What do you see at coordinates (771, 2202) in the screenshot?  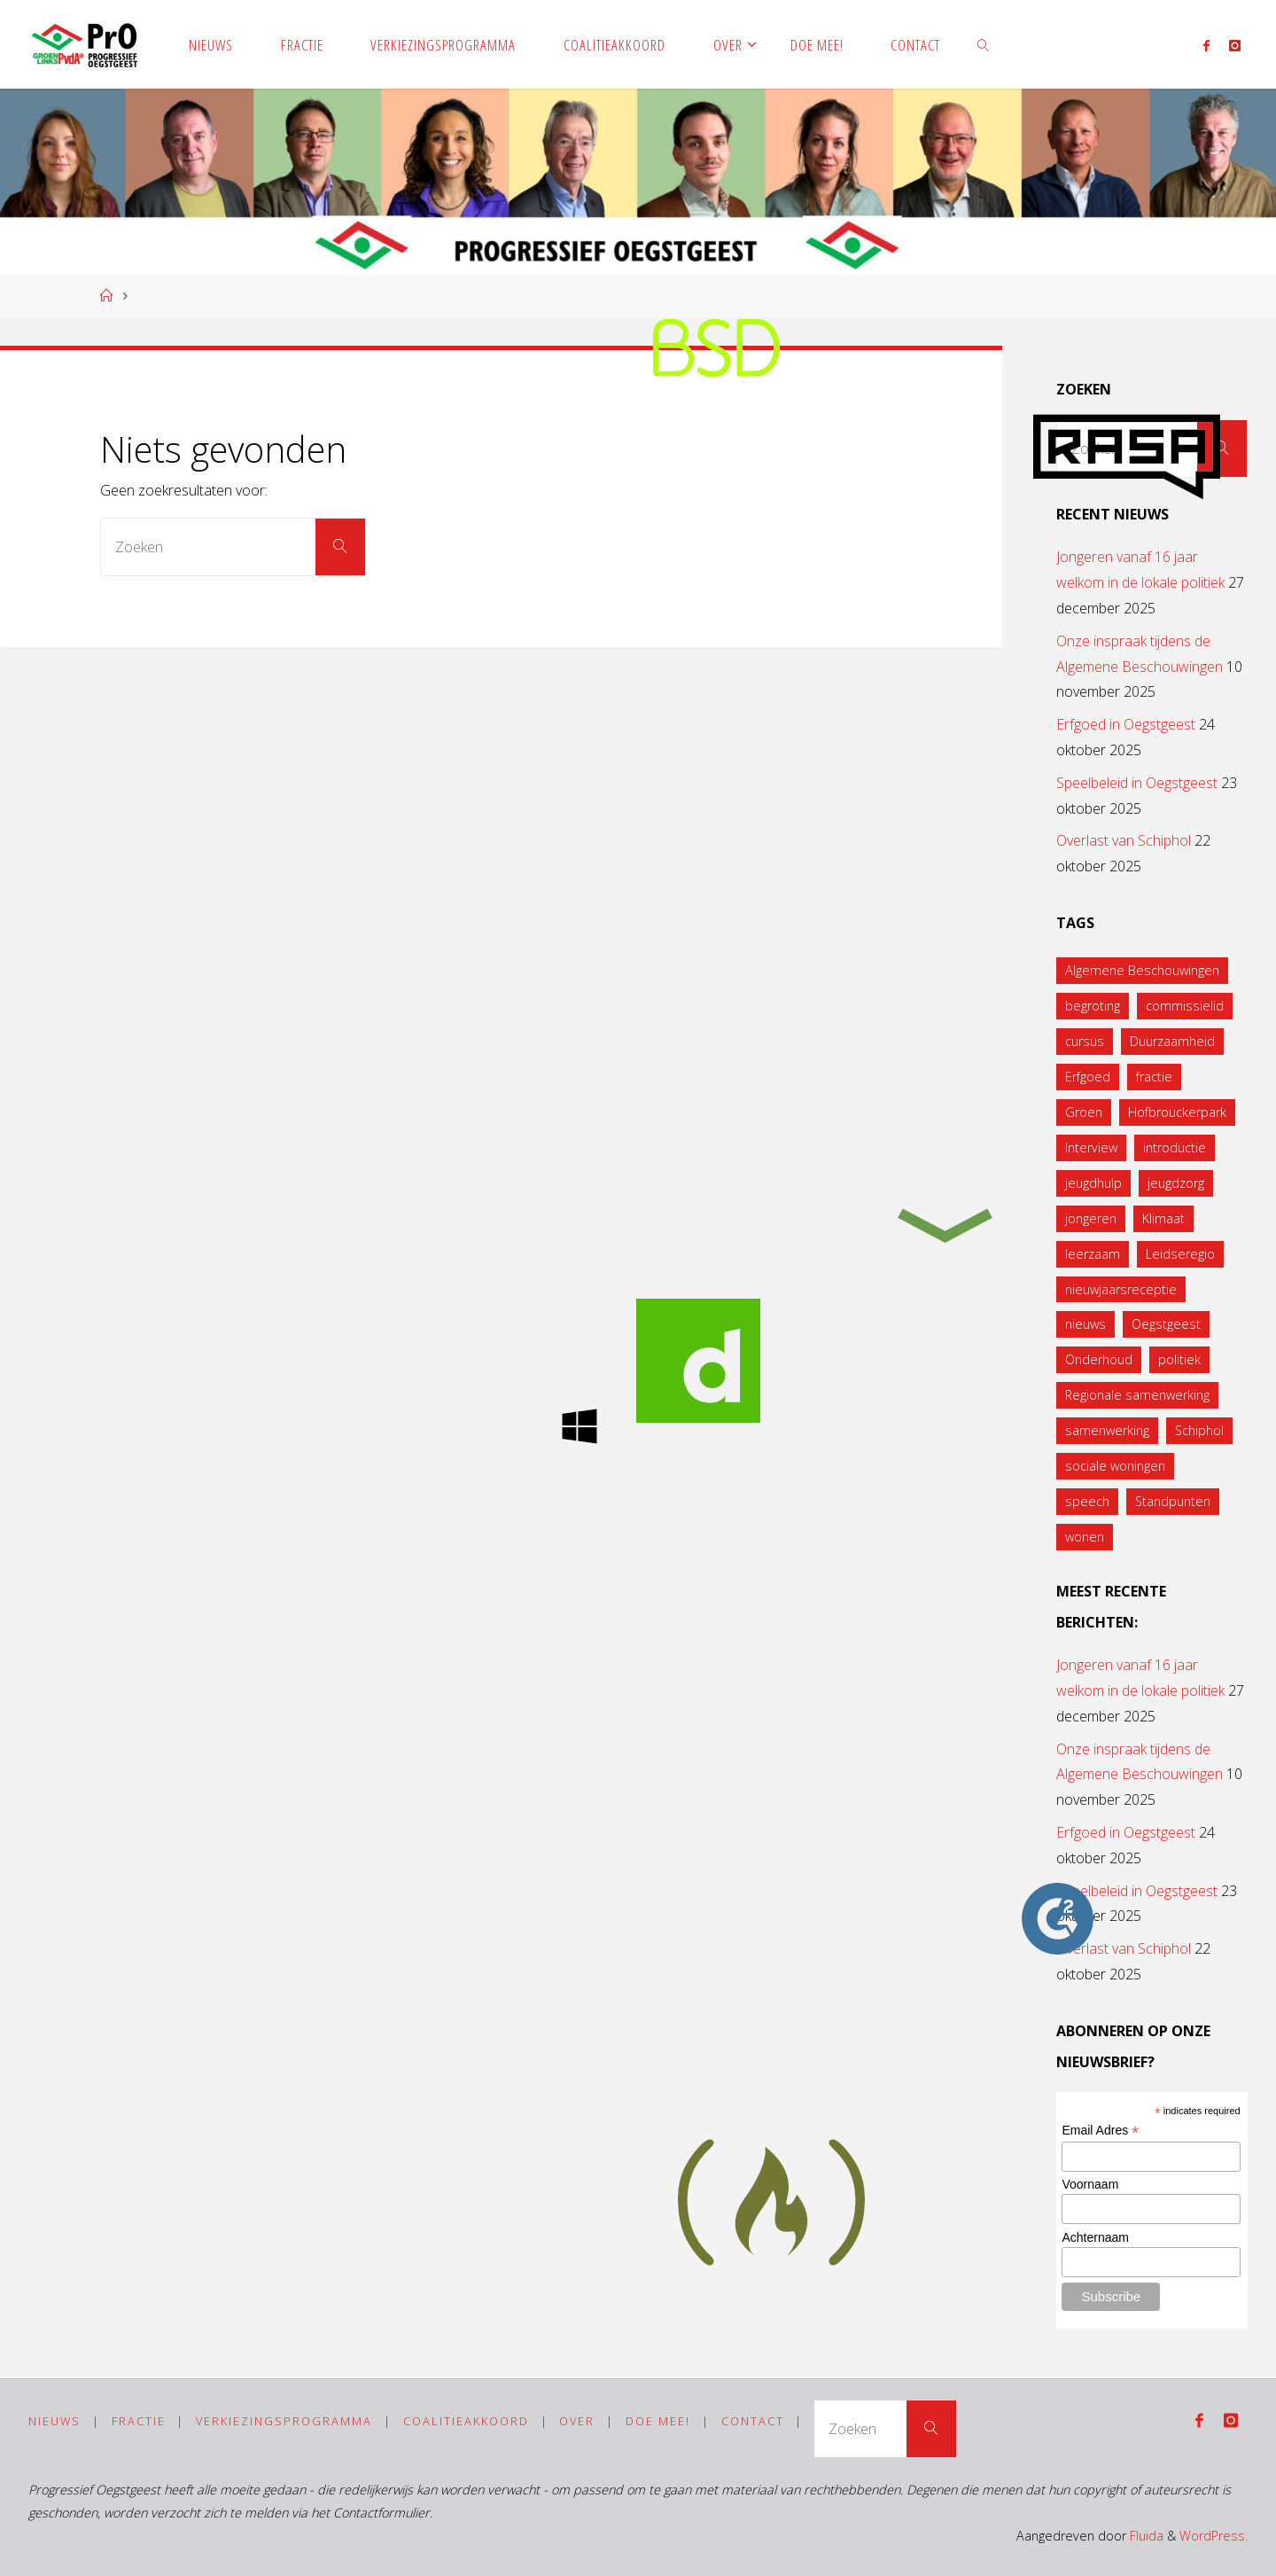 I see `visit freeCodeCamp website` at bounding box center [771, 2202].